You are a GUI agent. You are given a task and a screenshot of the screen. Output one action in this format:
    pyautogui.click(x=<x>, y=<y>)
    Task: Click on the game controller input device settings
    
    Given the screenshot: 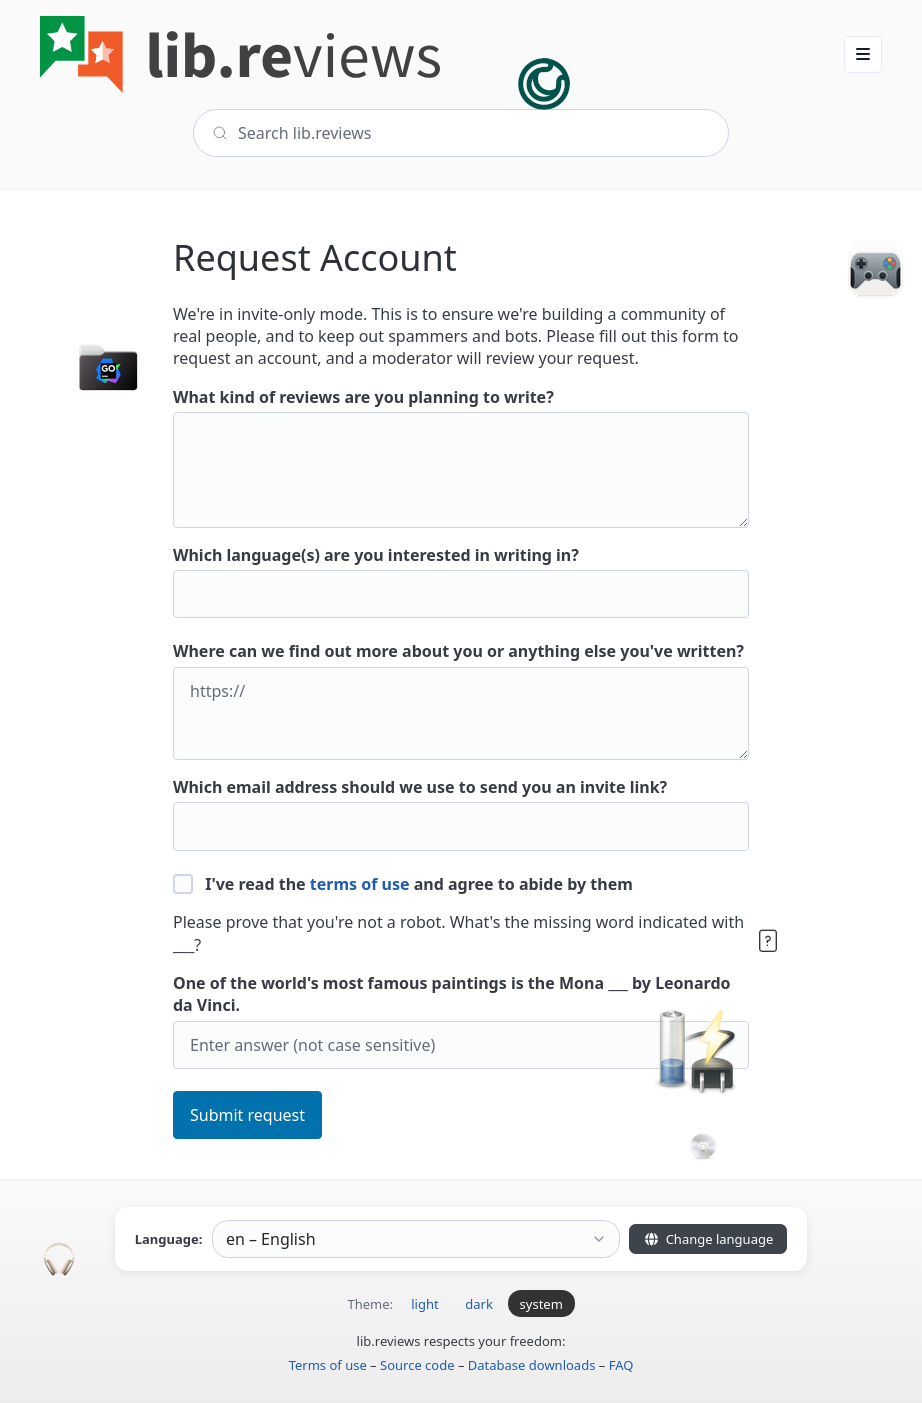 What is the action you would take?
    pyautogui.click(x=875, y=268)
    